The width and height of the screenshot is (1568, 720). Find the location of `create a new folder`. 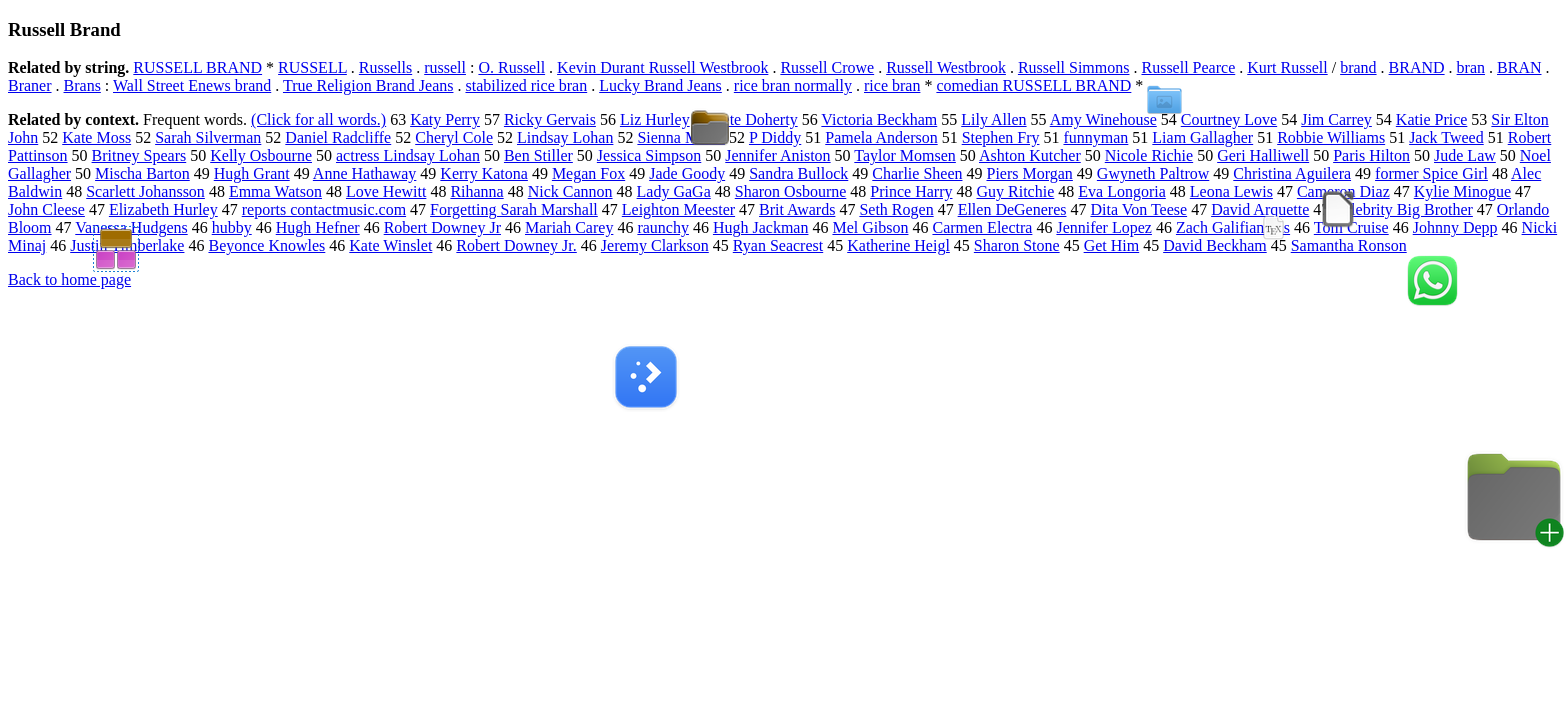

create a new folder is located at coordinates (1514, 497).